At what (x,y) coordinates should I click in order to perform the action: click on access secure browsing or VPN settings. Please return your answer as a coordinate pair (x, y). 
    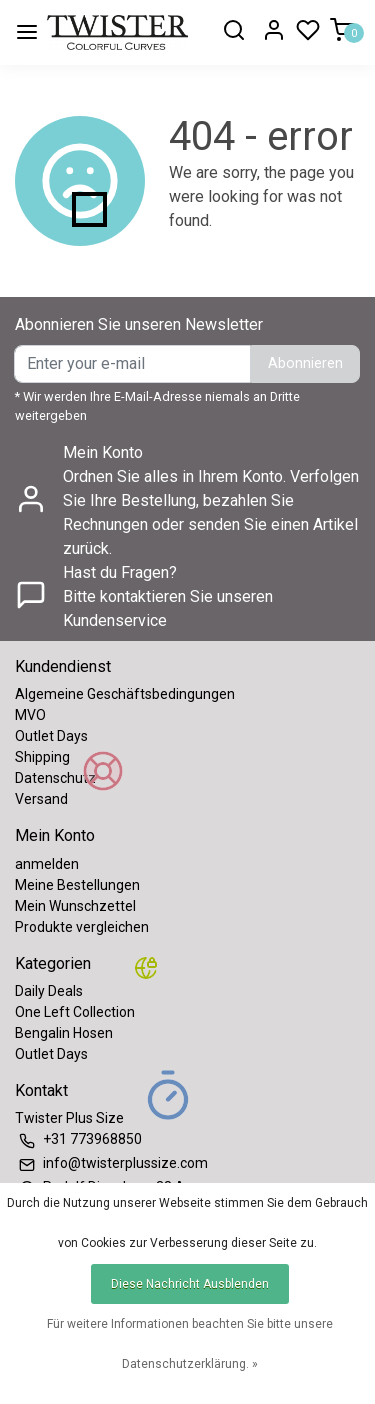
    Looking at the image, I should click on (146, 968).